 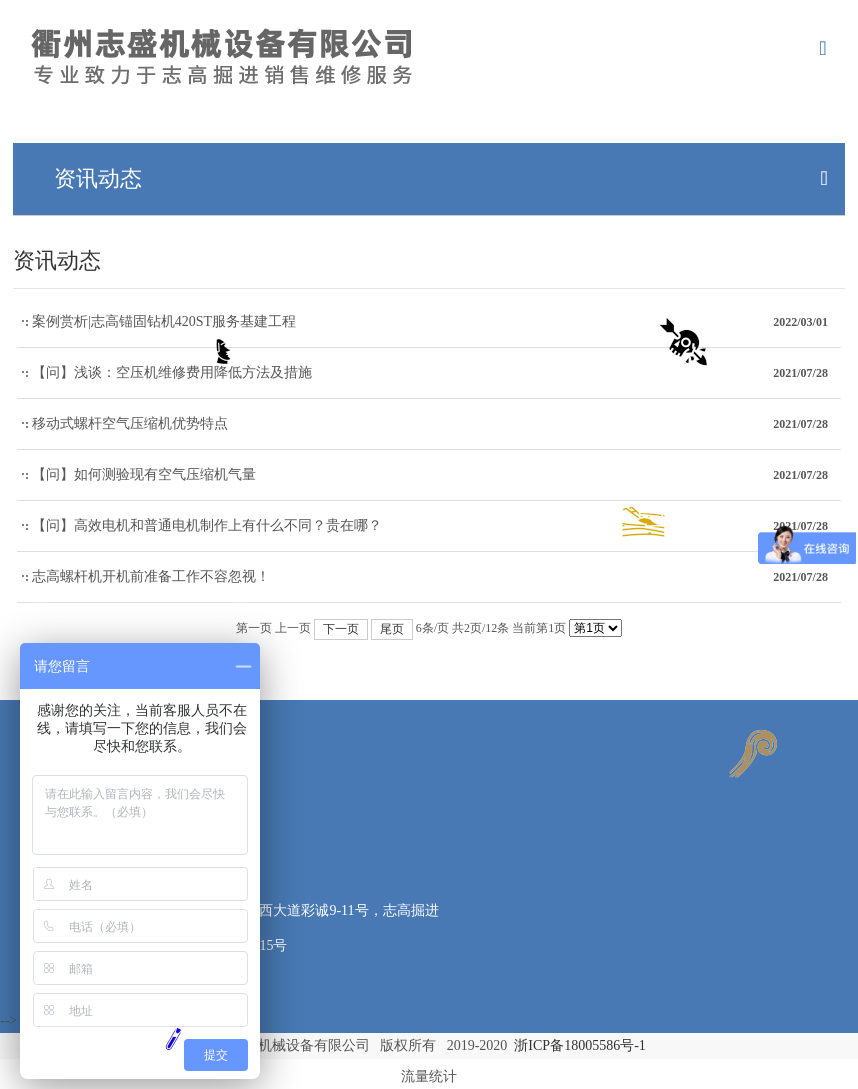 I want to click on skull pierced by arrow achievement or trophy, so click(x=683, y=341).